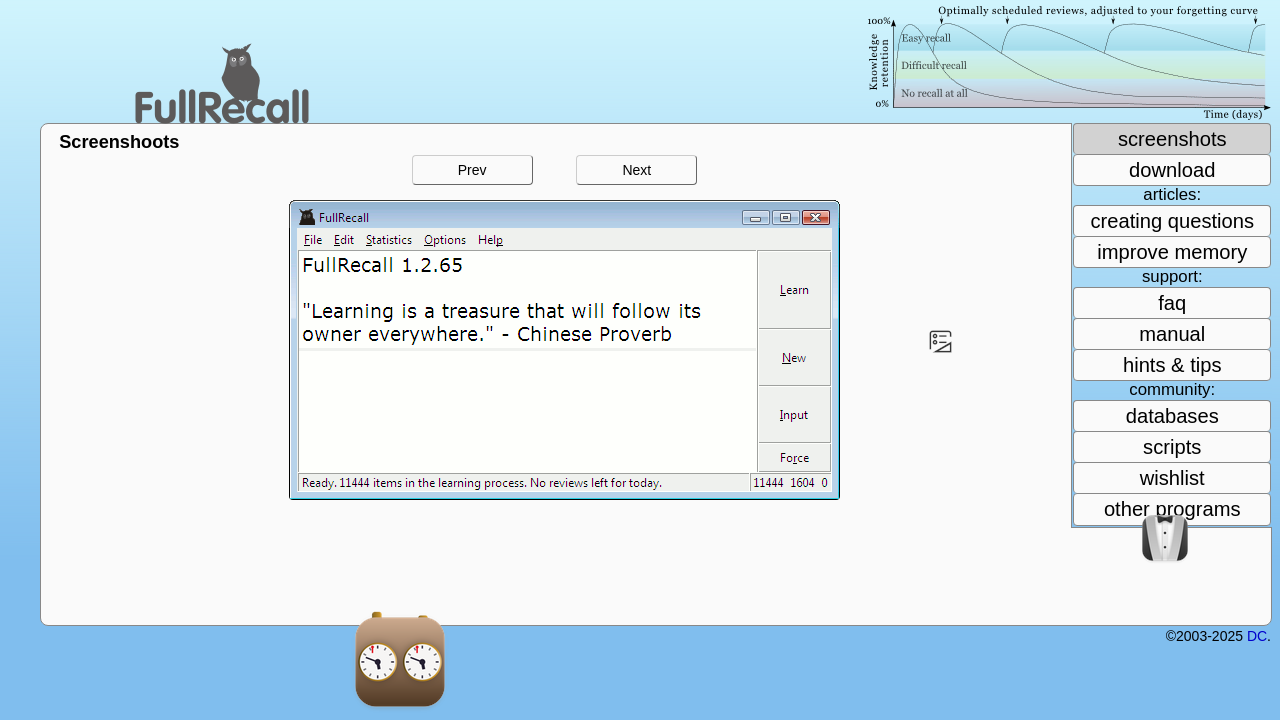 The image size is (1280, 720). Describe the element at coordinates (1165, 538) in the screenshot. I see `open theme configuration settings` at that location.